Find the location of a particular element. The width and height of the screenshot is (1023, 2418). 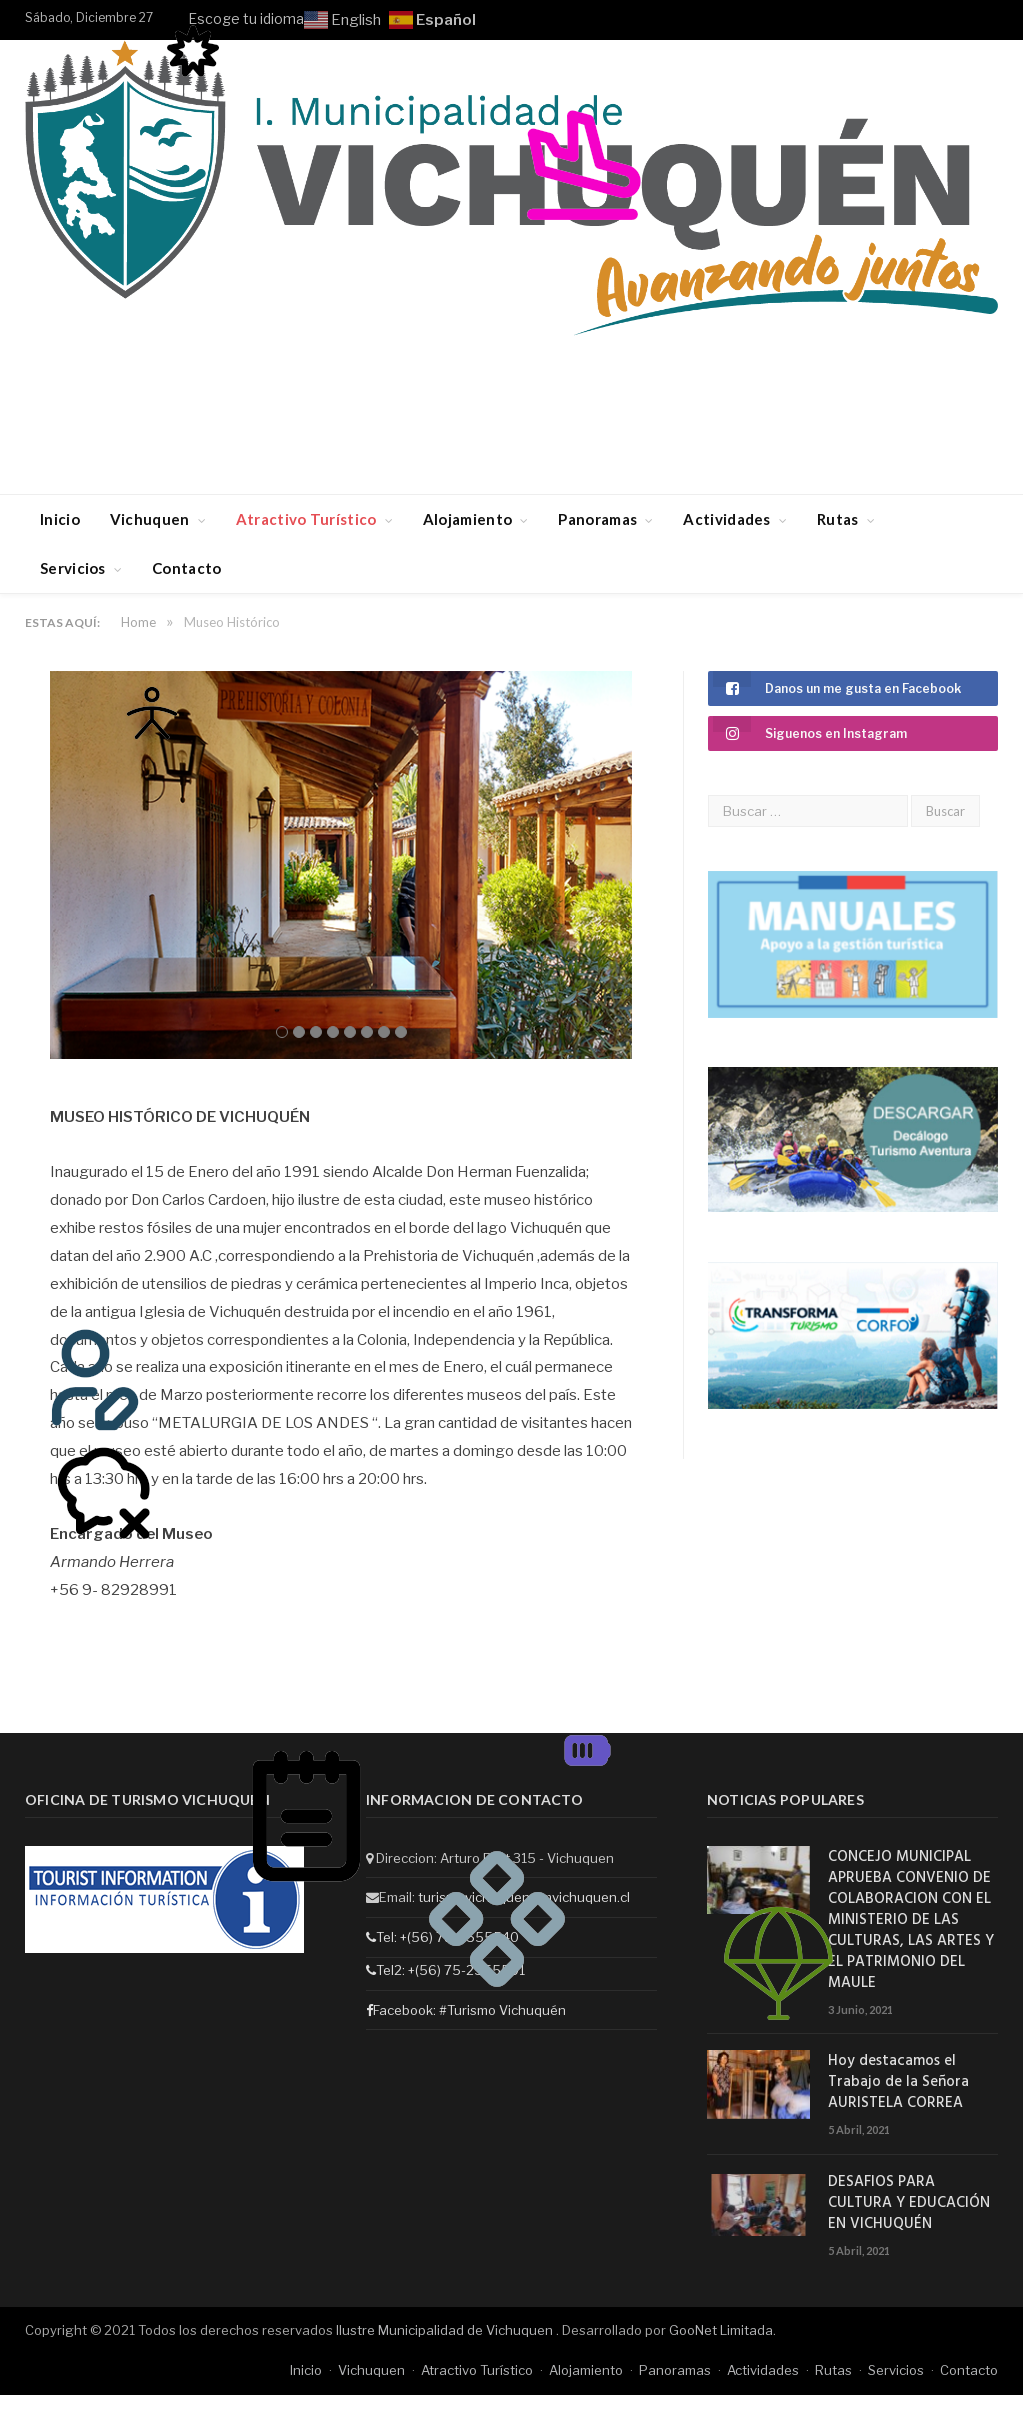

access airdrop or file drop feature is located at coordinates (778, 1965).